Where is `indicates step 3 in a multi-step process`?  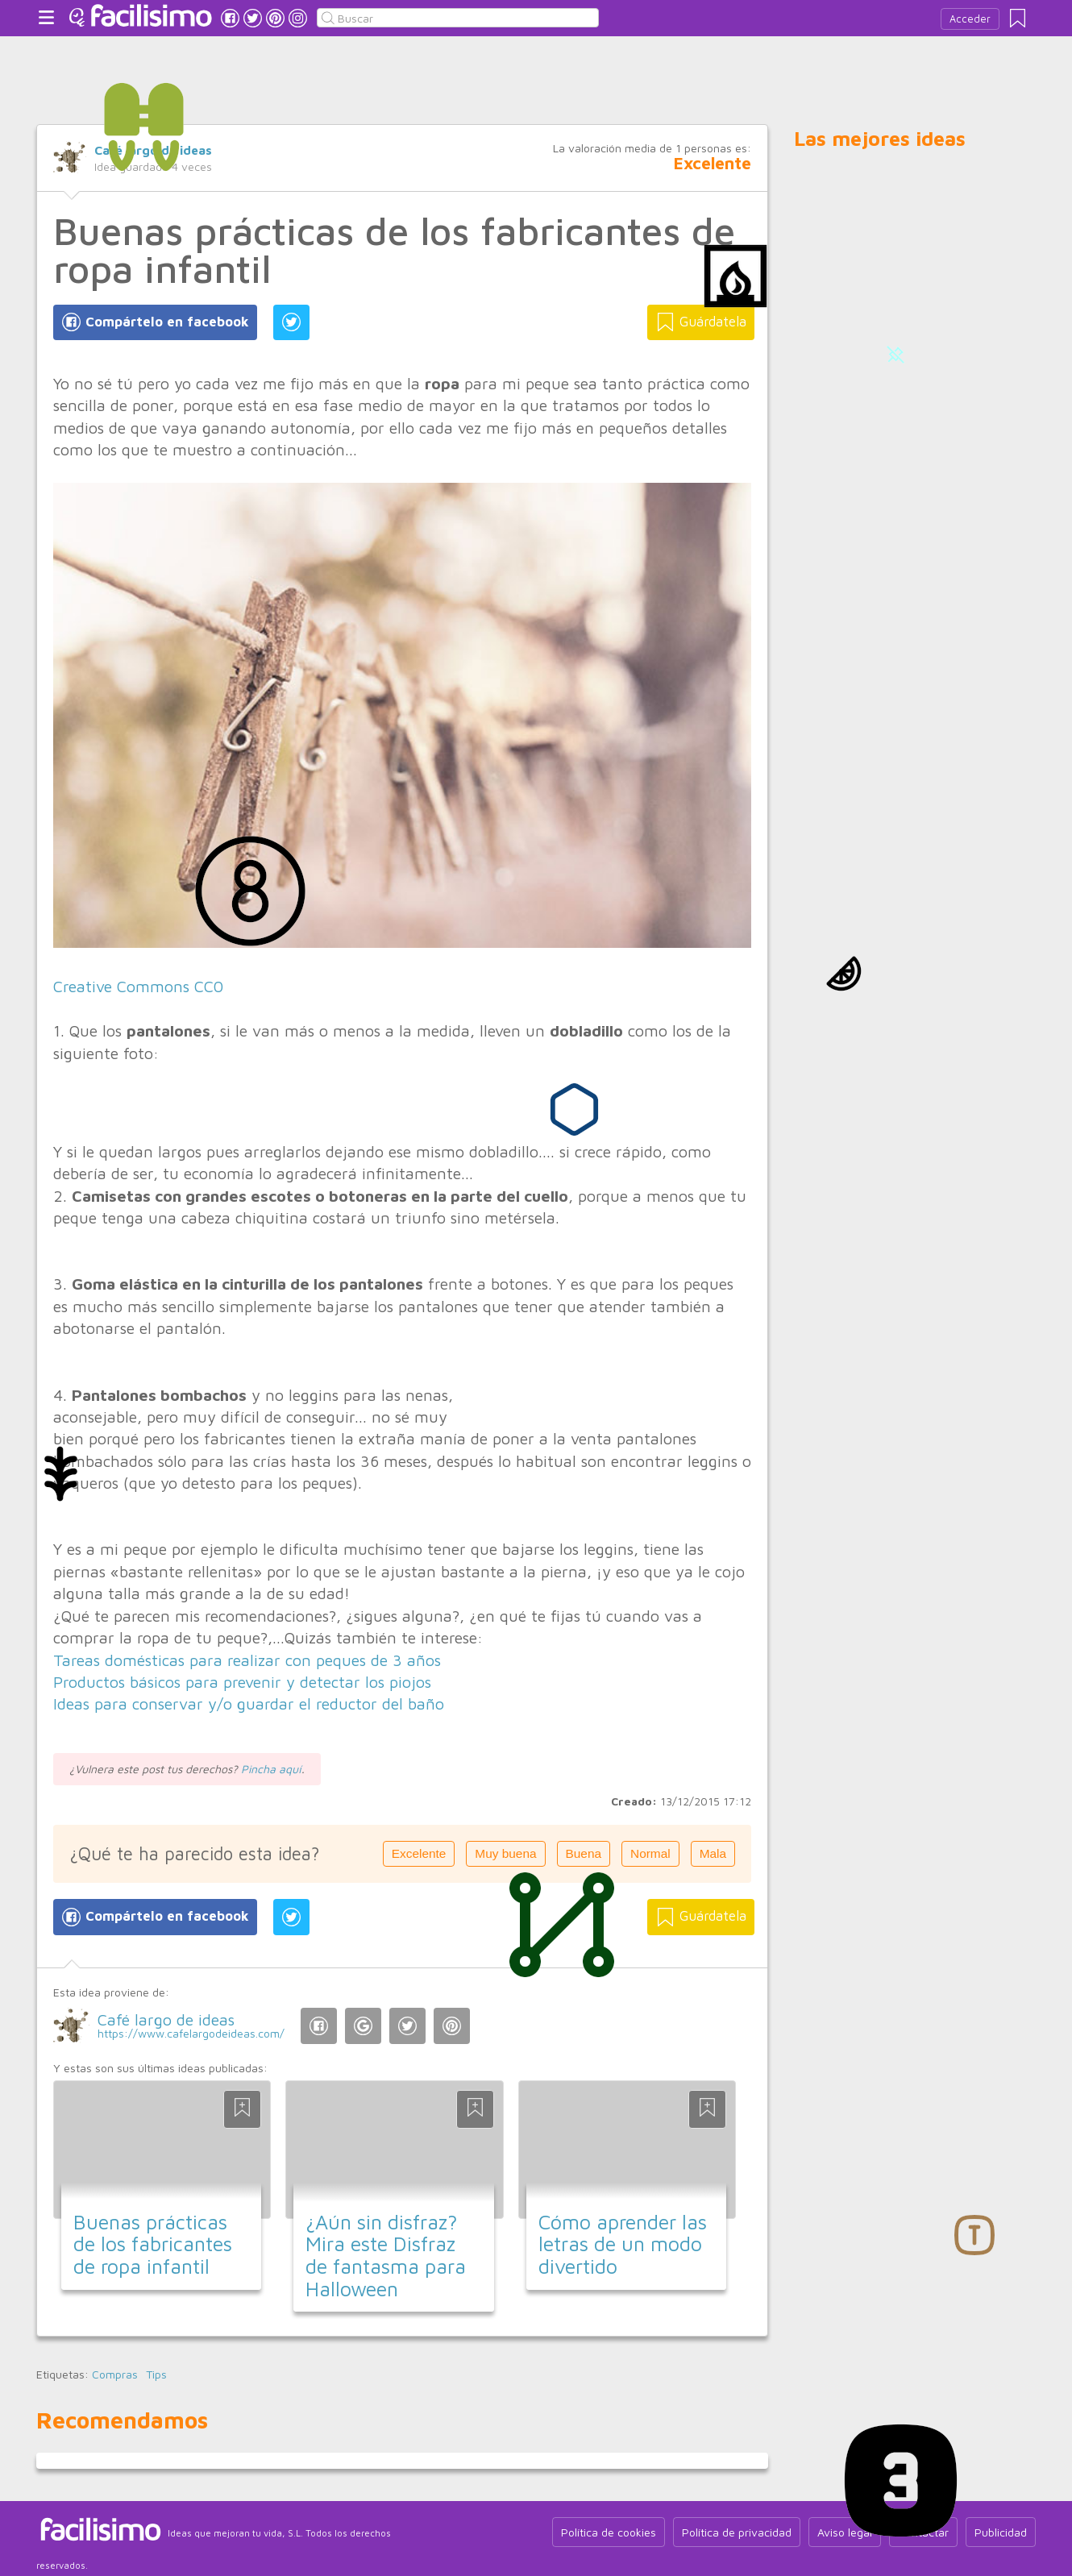 indicates step 3 in a multi-step process is located at coordinates (900, 2480).